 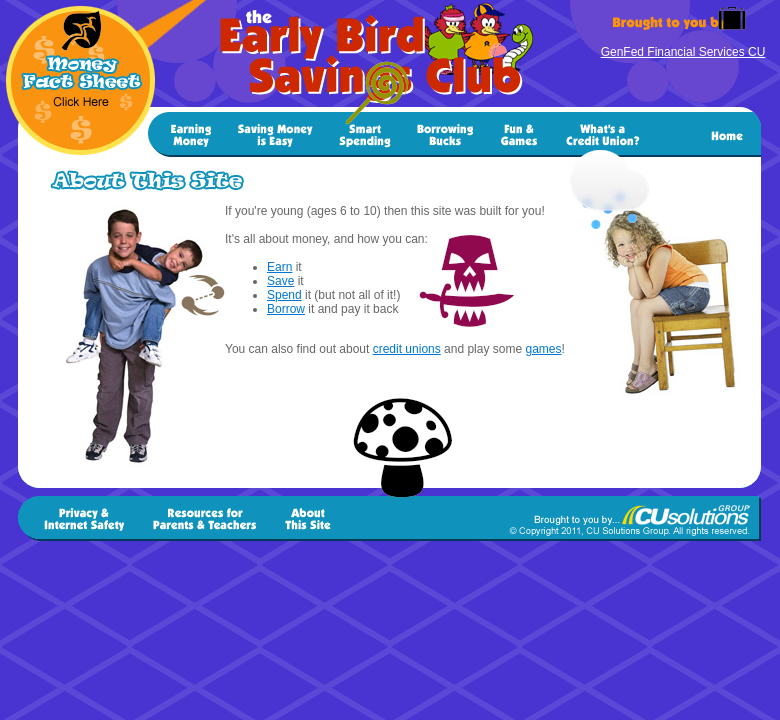 I want to click on select bolas as your weapon or tool, so click(x=203, y=296).